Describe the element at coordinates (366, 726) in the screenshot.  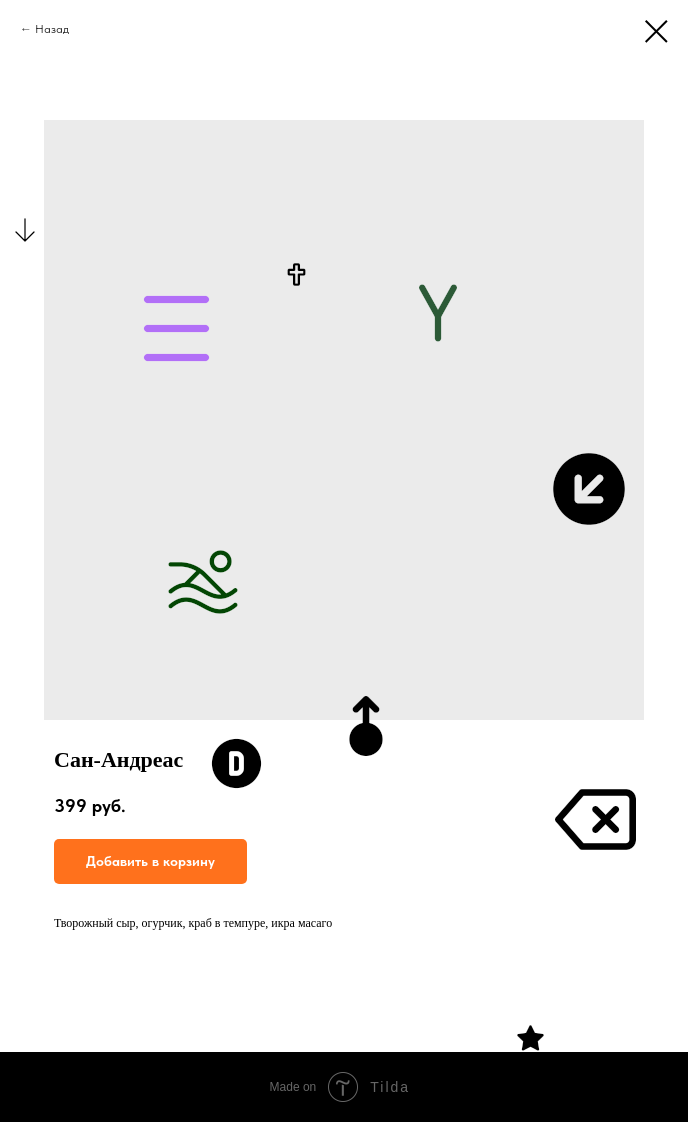
I see `swipe up to continue or dismiss` at that location.